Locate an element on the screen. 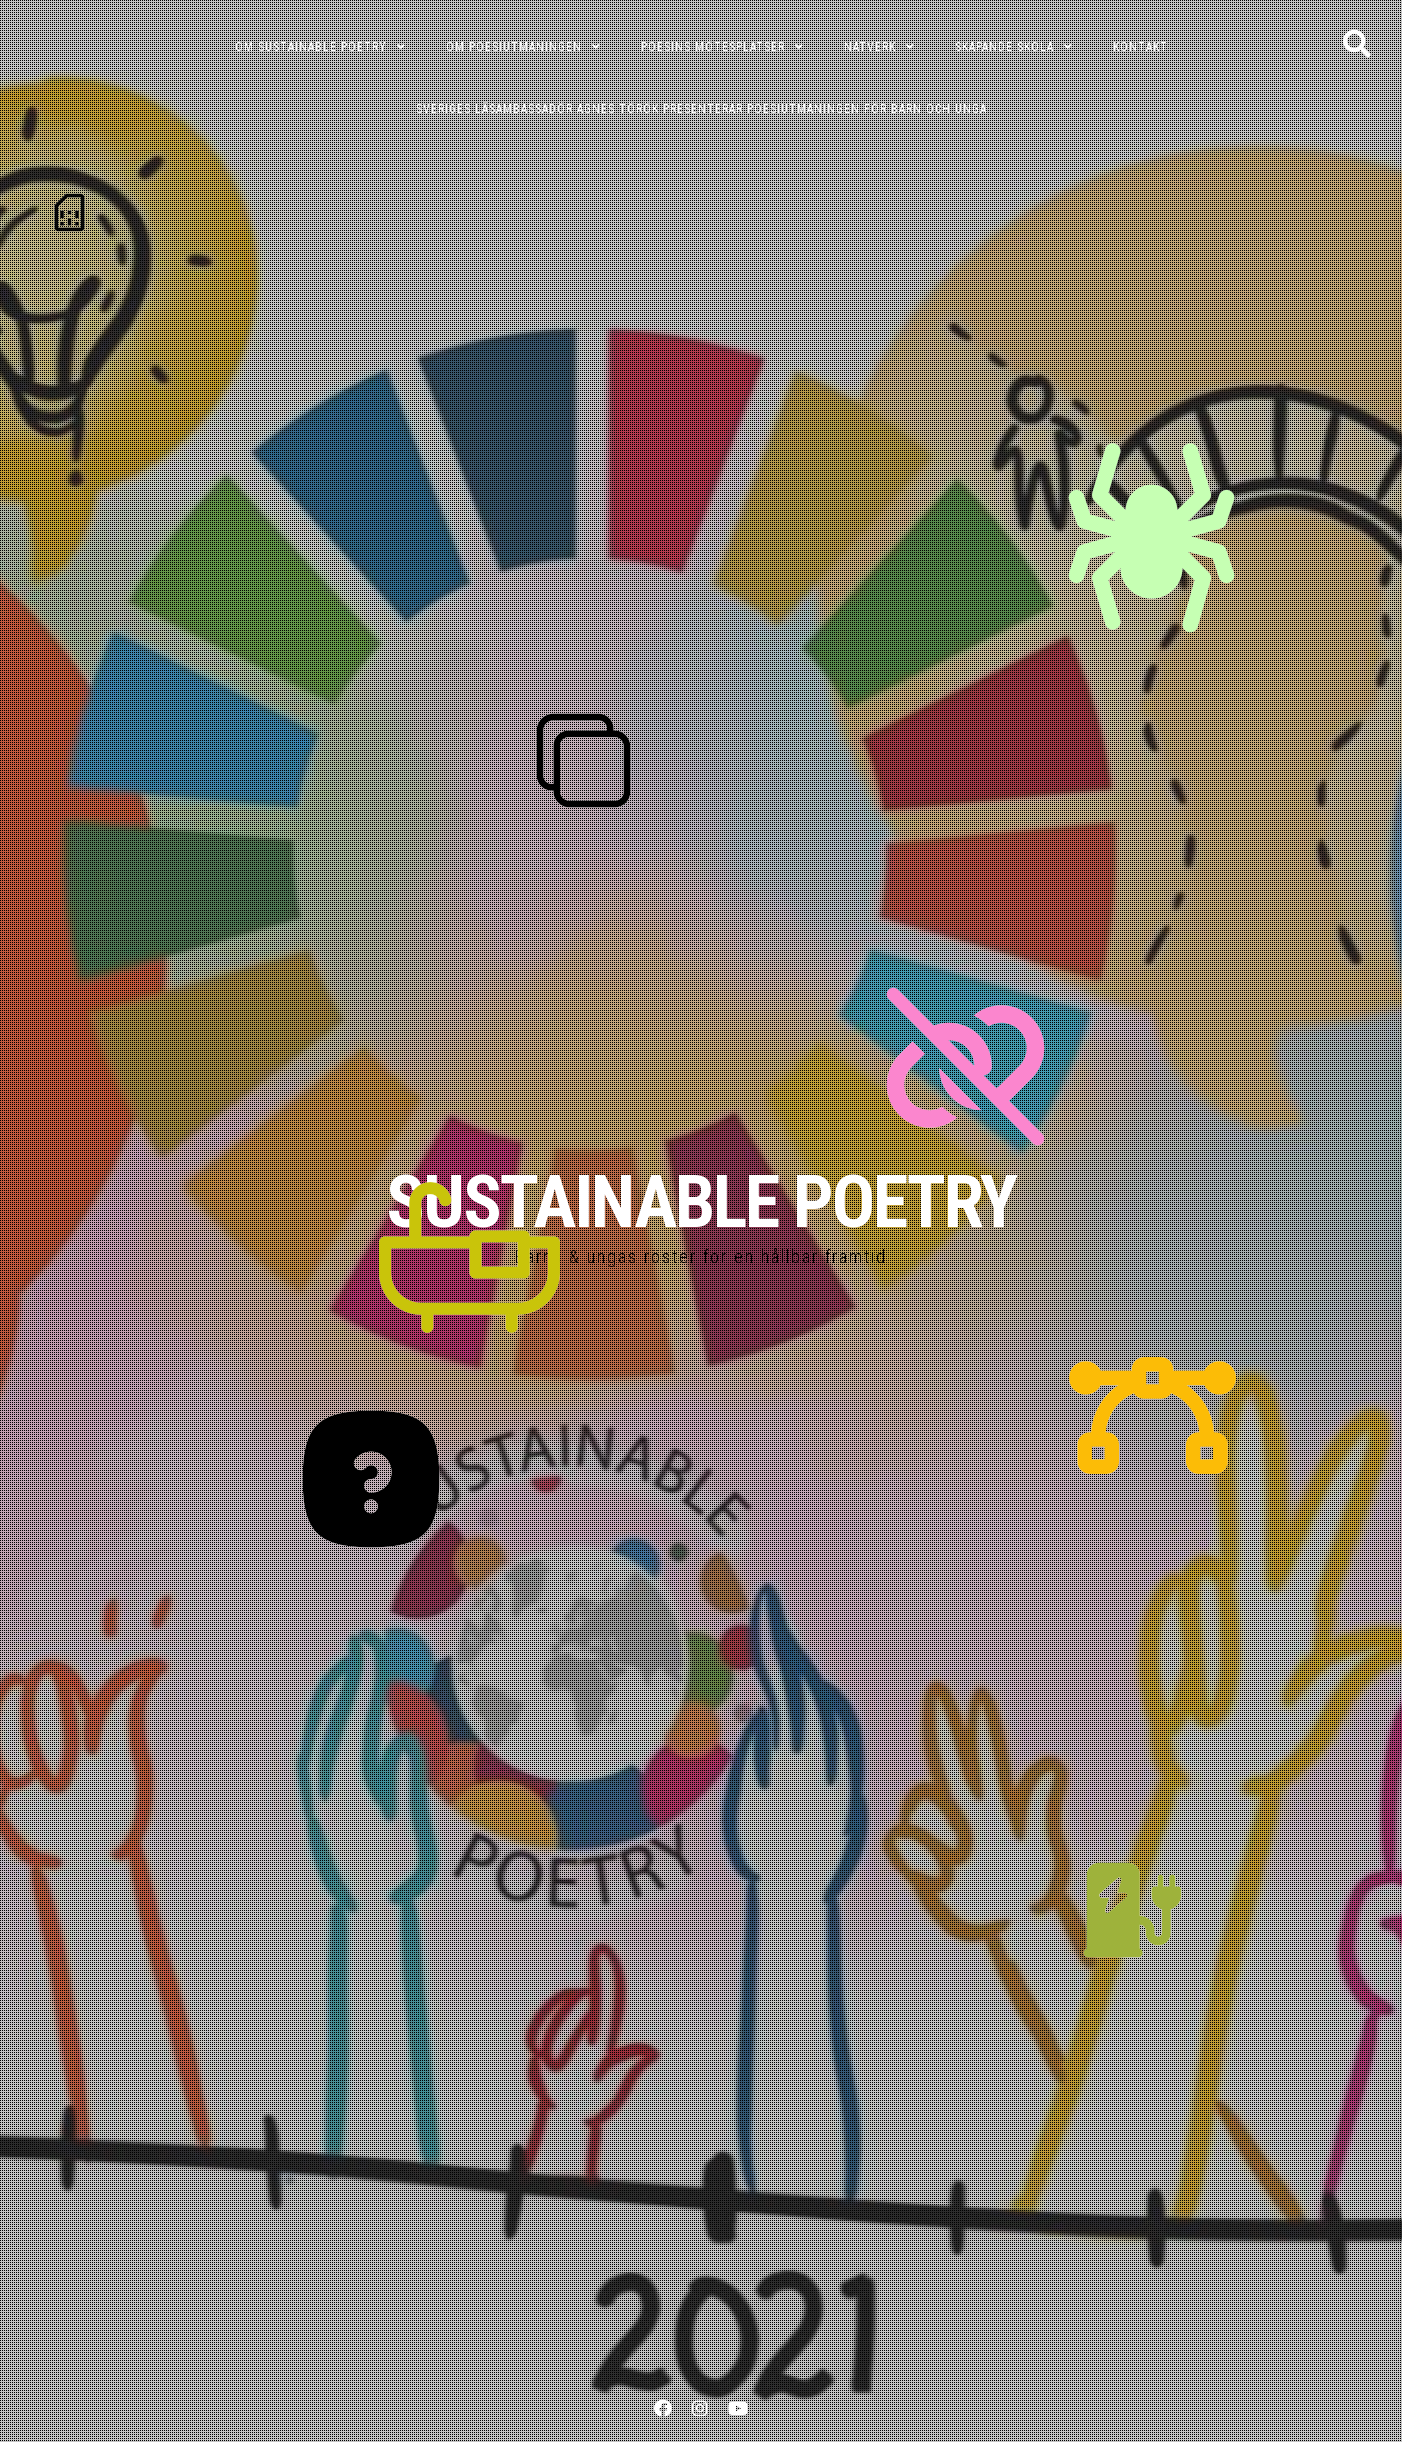  indicates bug or error in the system is located at coordinates (1151, 536).